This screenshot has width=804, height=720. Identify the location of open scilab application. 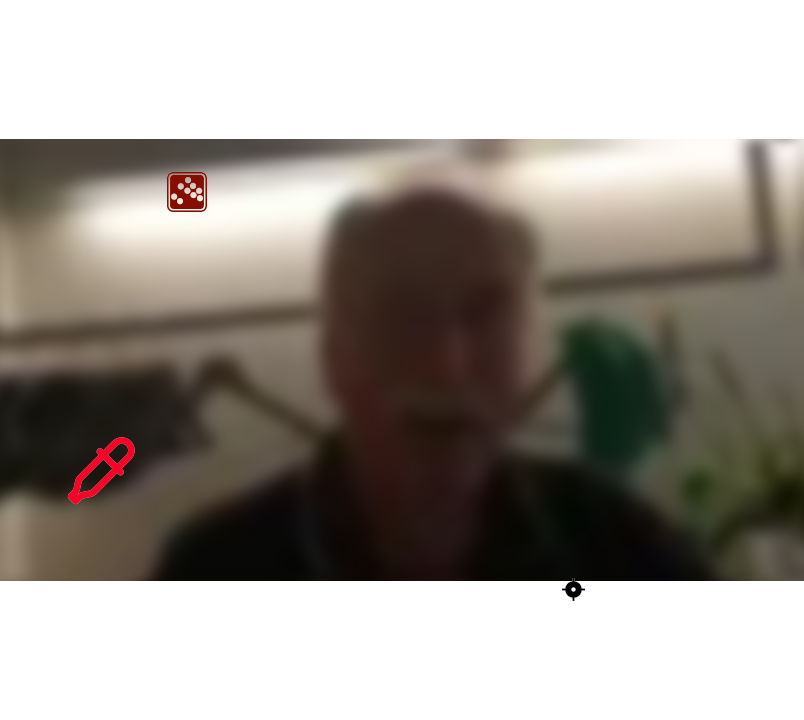
(187, 192).